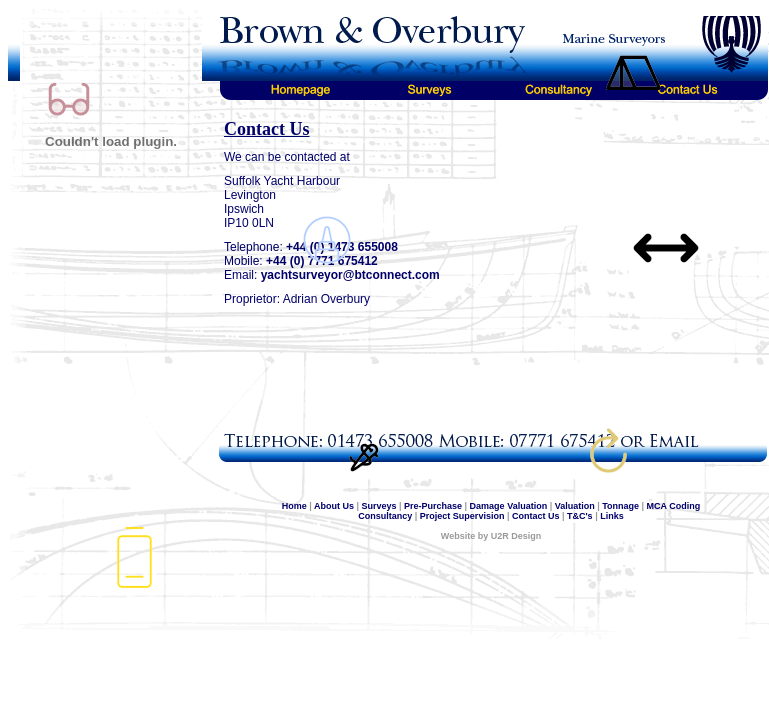  What do you see at coordinates (364, 457) in the screenshot?
I see `access sewing or craft tools` at bounding box center [364, 457].